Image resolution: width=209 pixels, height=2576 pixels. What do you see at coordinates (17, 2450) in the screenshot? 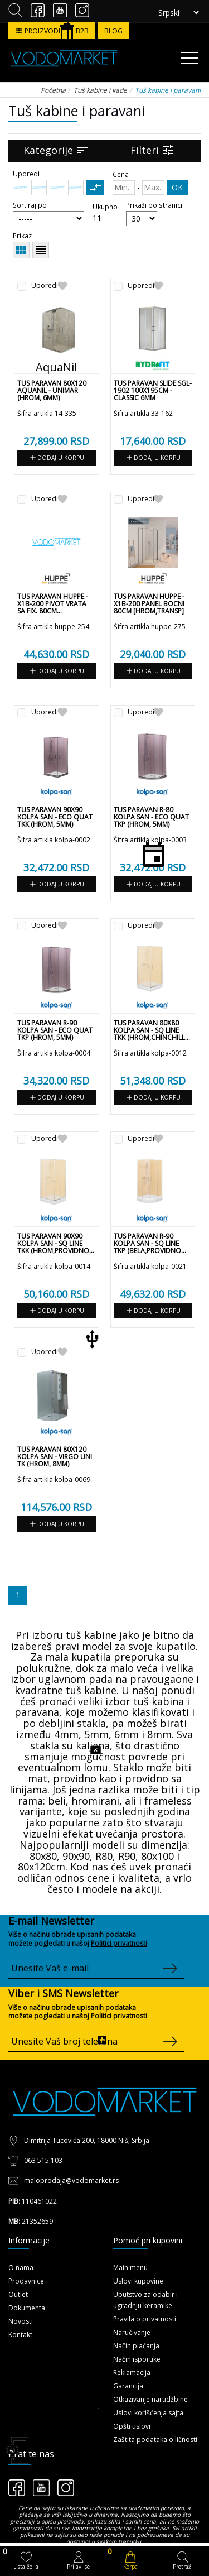
I see `configure device pairing settings` at bounding box center [17, 2450].